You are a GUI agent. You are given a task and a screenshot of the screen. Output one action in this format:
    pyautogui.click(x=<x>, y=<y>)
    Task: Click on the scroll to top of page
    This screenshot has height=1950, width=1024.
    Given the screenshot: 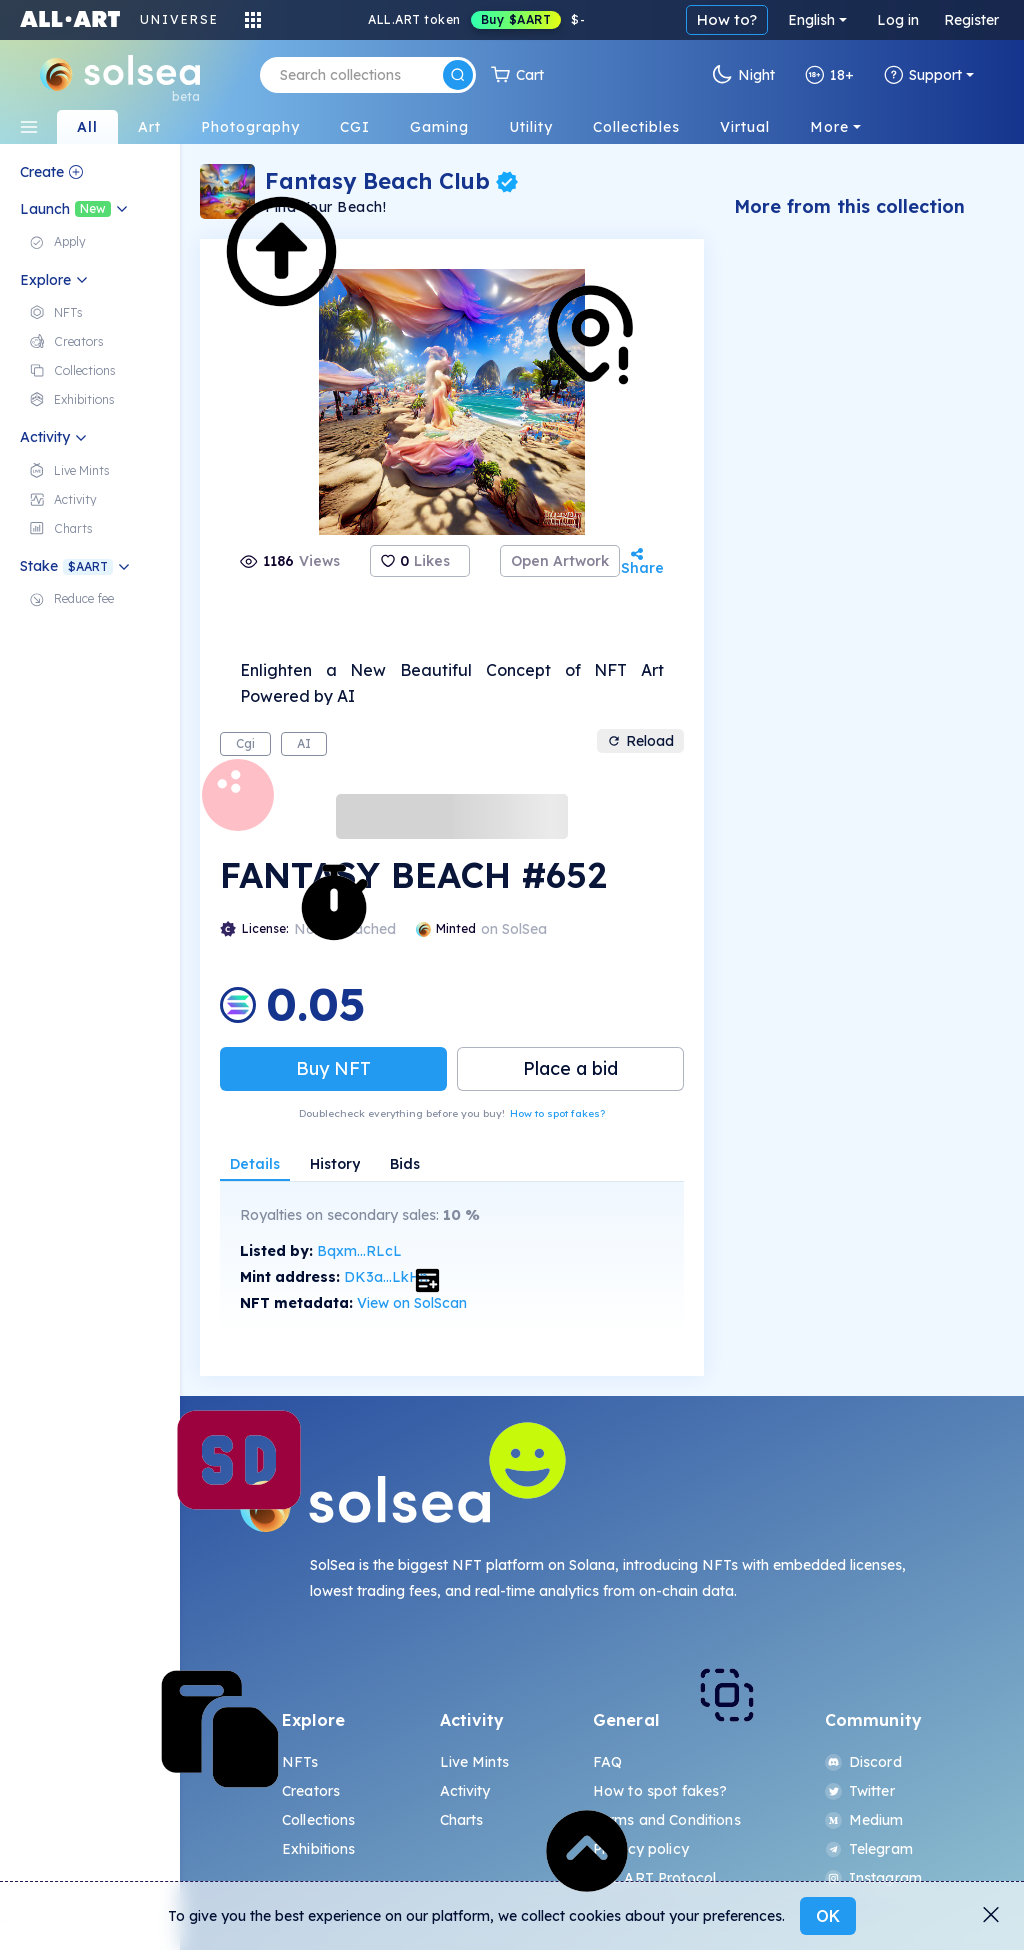 What is the action you would take?
    pyautogui.click(x=281, y=251)
    